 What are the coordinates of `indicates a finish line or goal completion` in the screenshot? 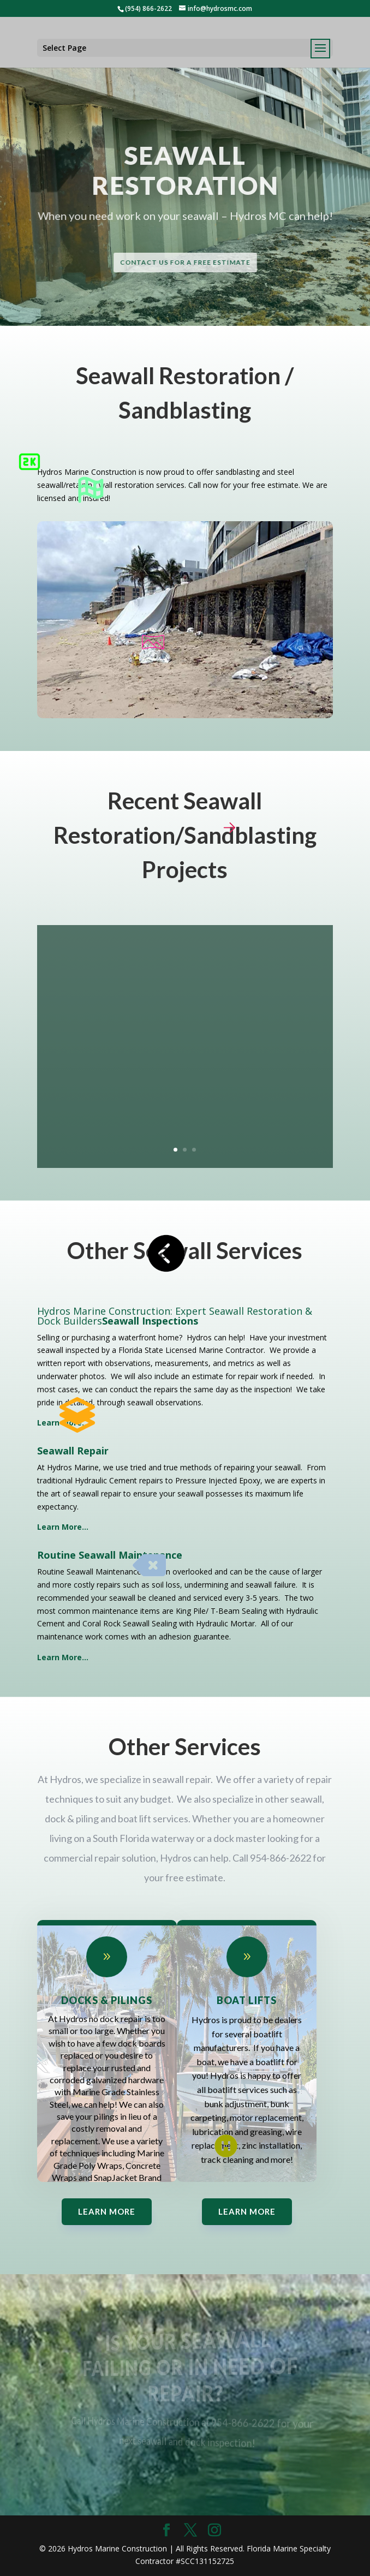 It's located at (89, 489).